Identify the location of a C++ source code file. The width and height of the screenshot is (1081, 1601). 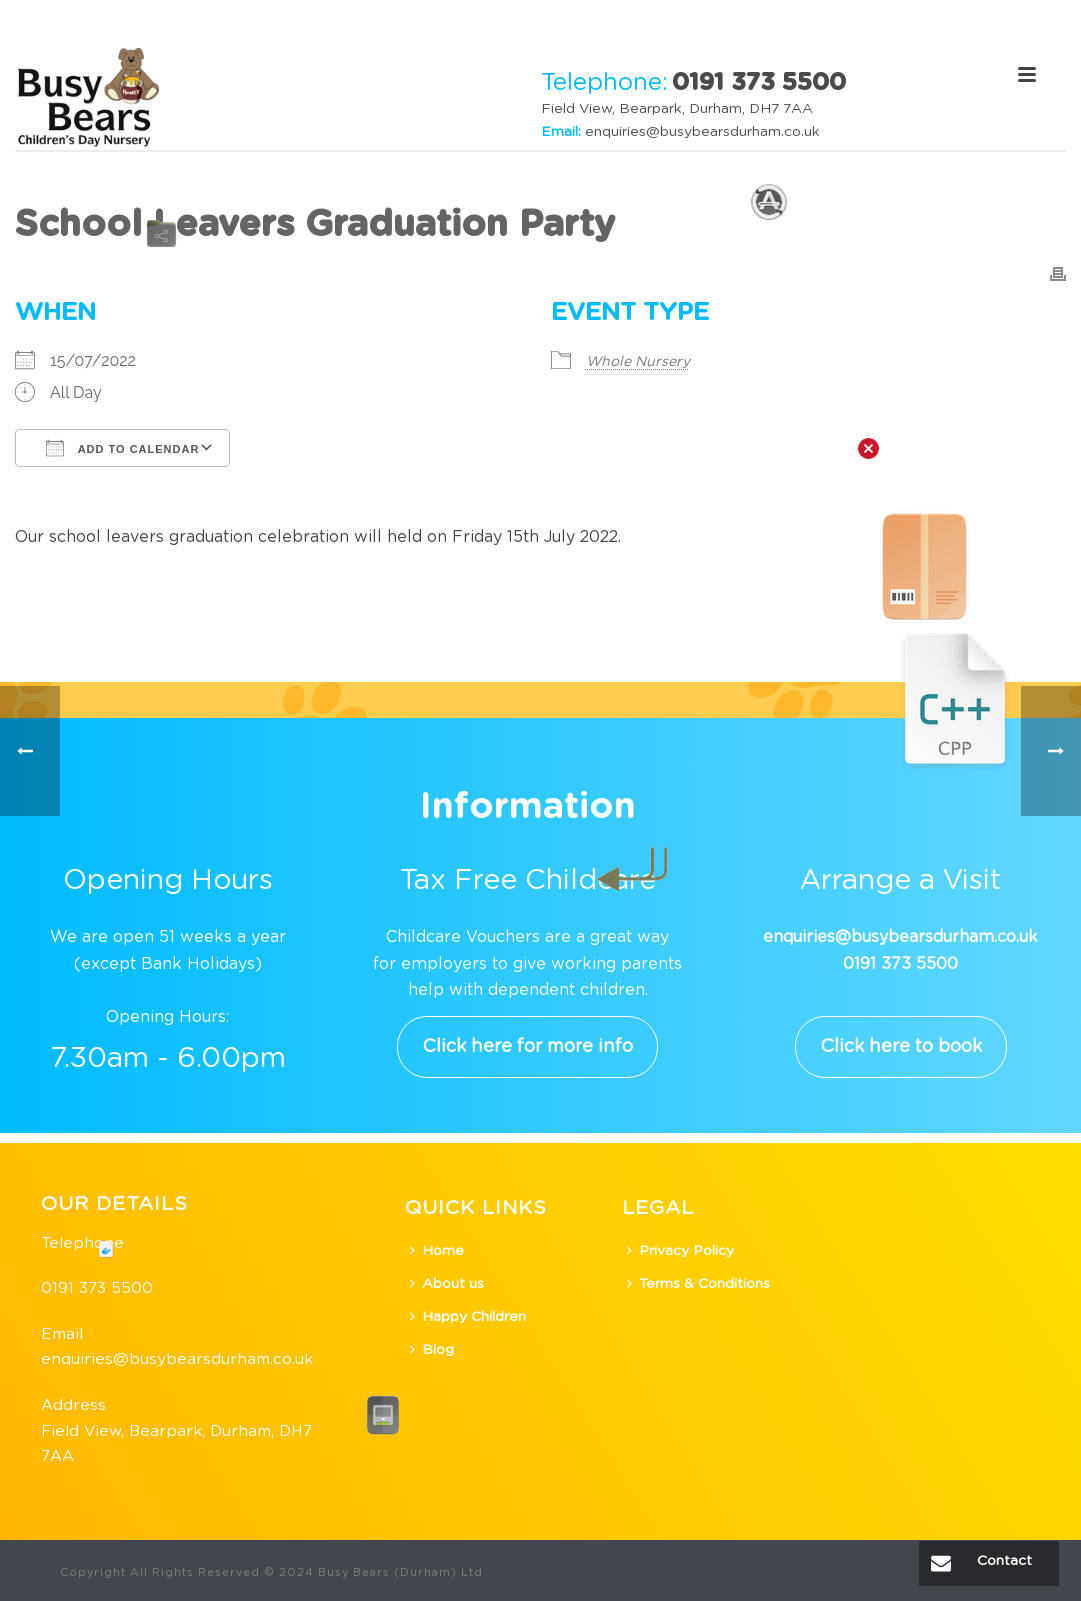
(955, 701).